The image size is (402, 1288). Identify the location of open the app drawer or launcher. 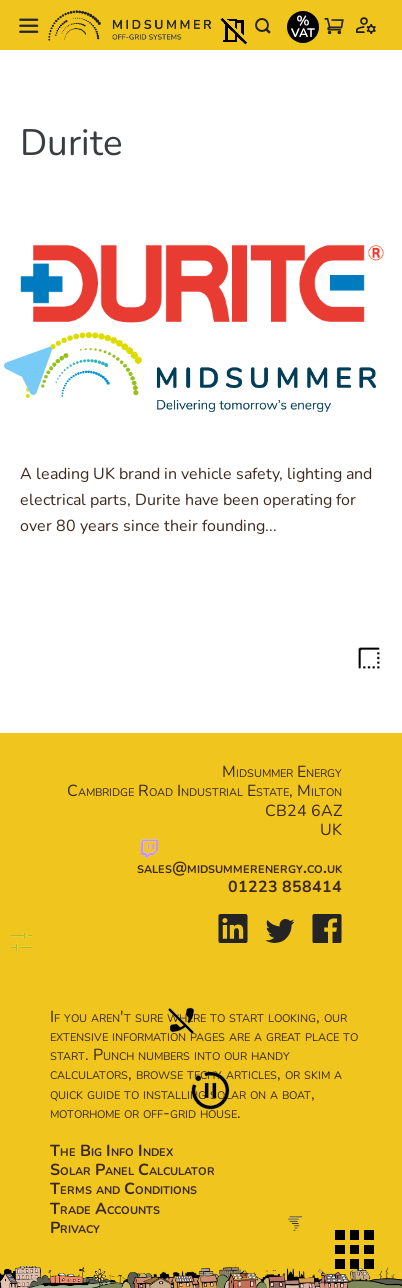
(354, 1249).